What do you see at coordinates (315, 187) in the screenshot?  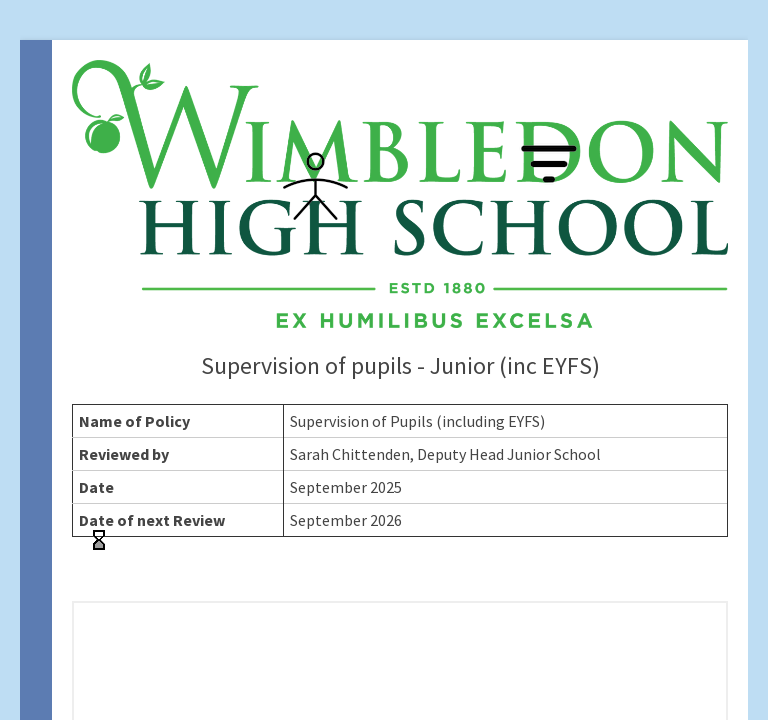 I see `view user profile` at bounding box center [315, 187].